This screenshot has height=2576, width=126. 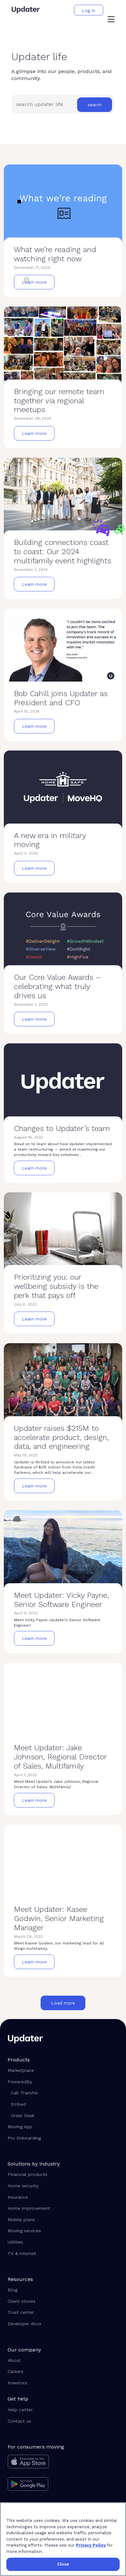 What do you see at coordinates (26, 280) in the screenshot?
I see `remove an item from a list or cart` at bounding box center [26, 280].